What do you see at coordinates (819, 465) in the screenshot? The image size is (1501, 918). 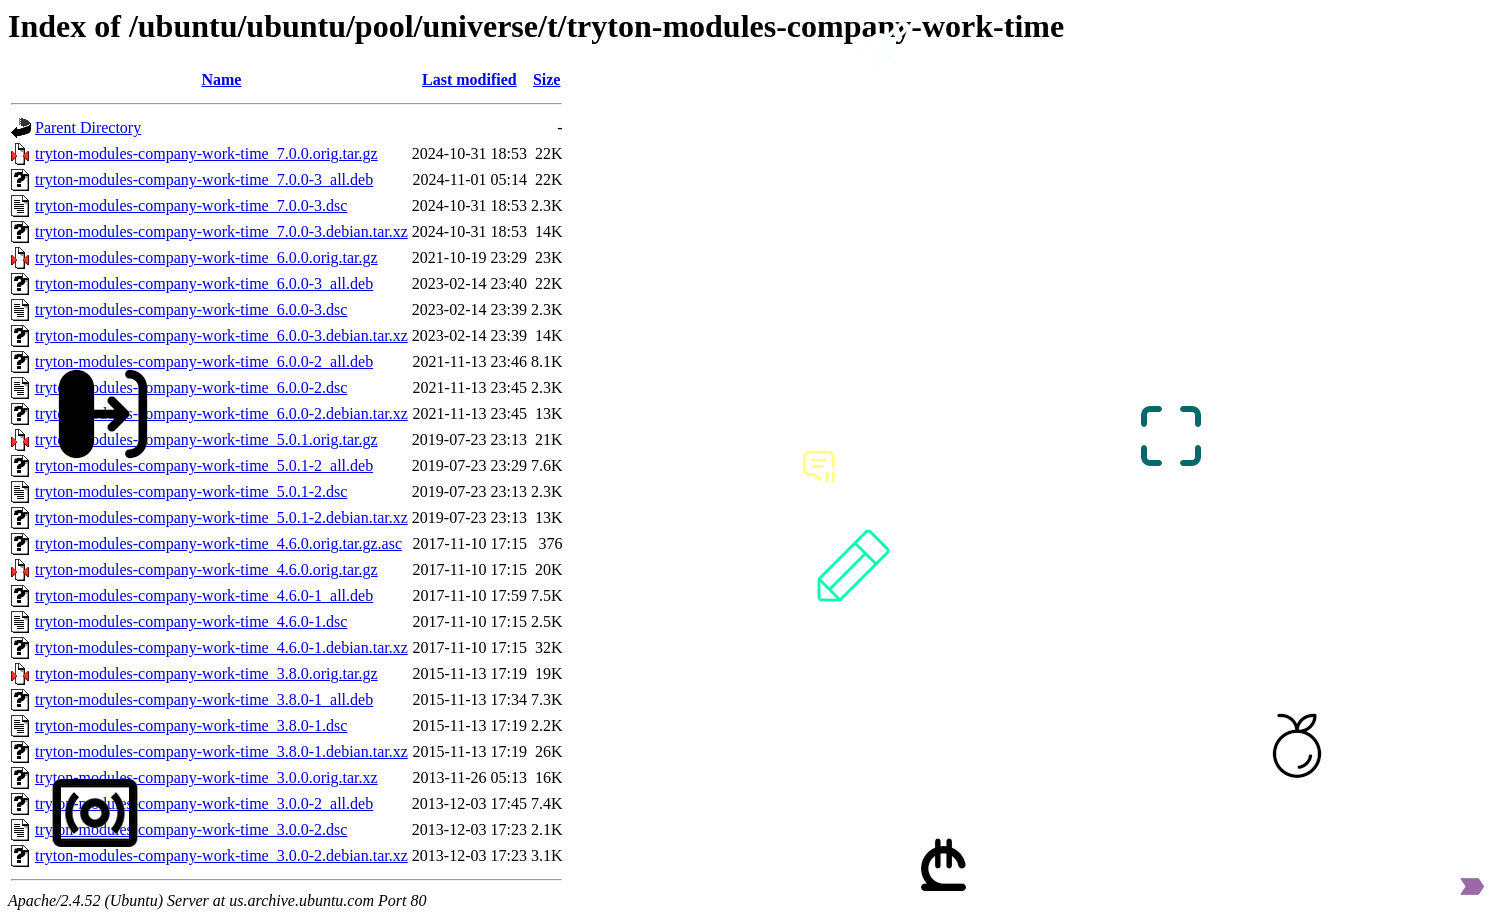 I see `pause message notifications` at bounding box center [819, 465].